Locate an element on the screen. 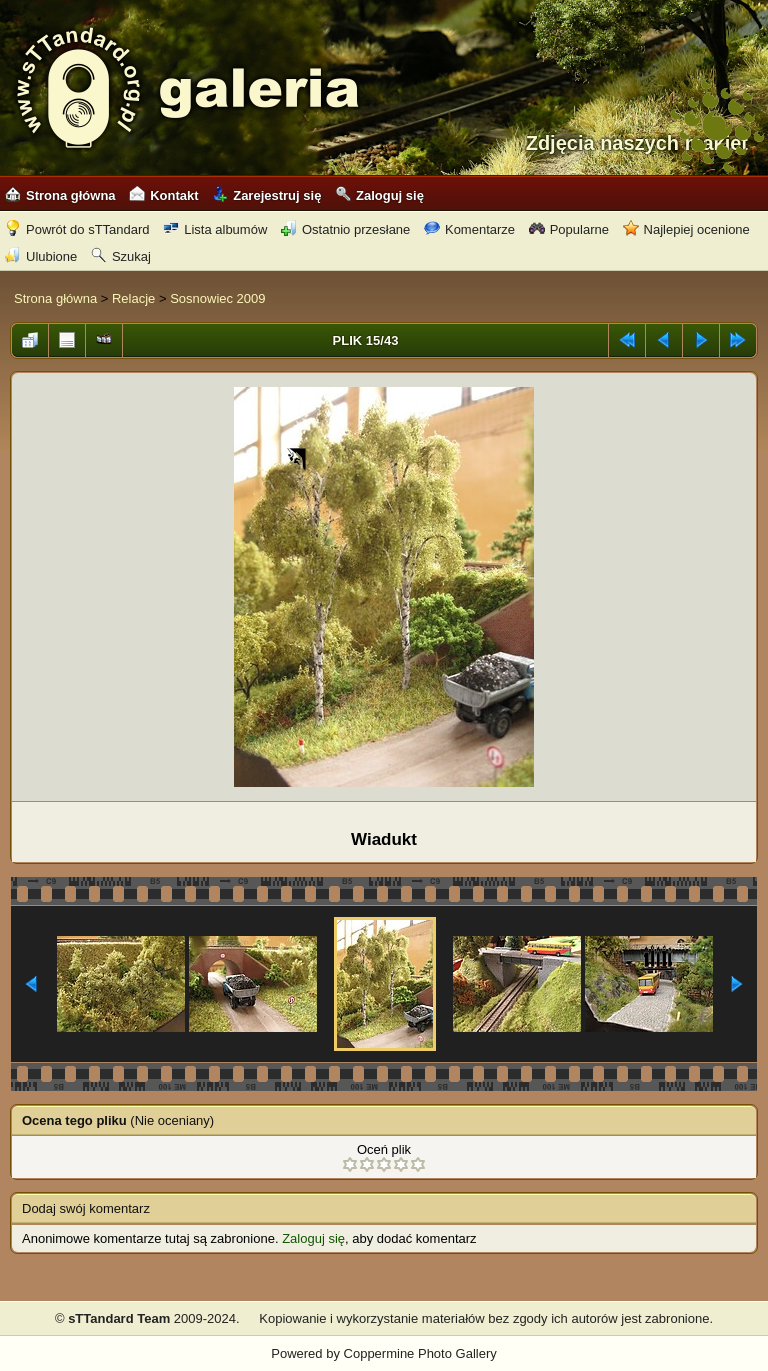 The image size is (768, 1371). access mountain climbing or rock climbing activities is located at coordinates (295, 459).